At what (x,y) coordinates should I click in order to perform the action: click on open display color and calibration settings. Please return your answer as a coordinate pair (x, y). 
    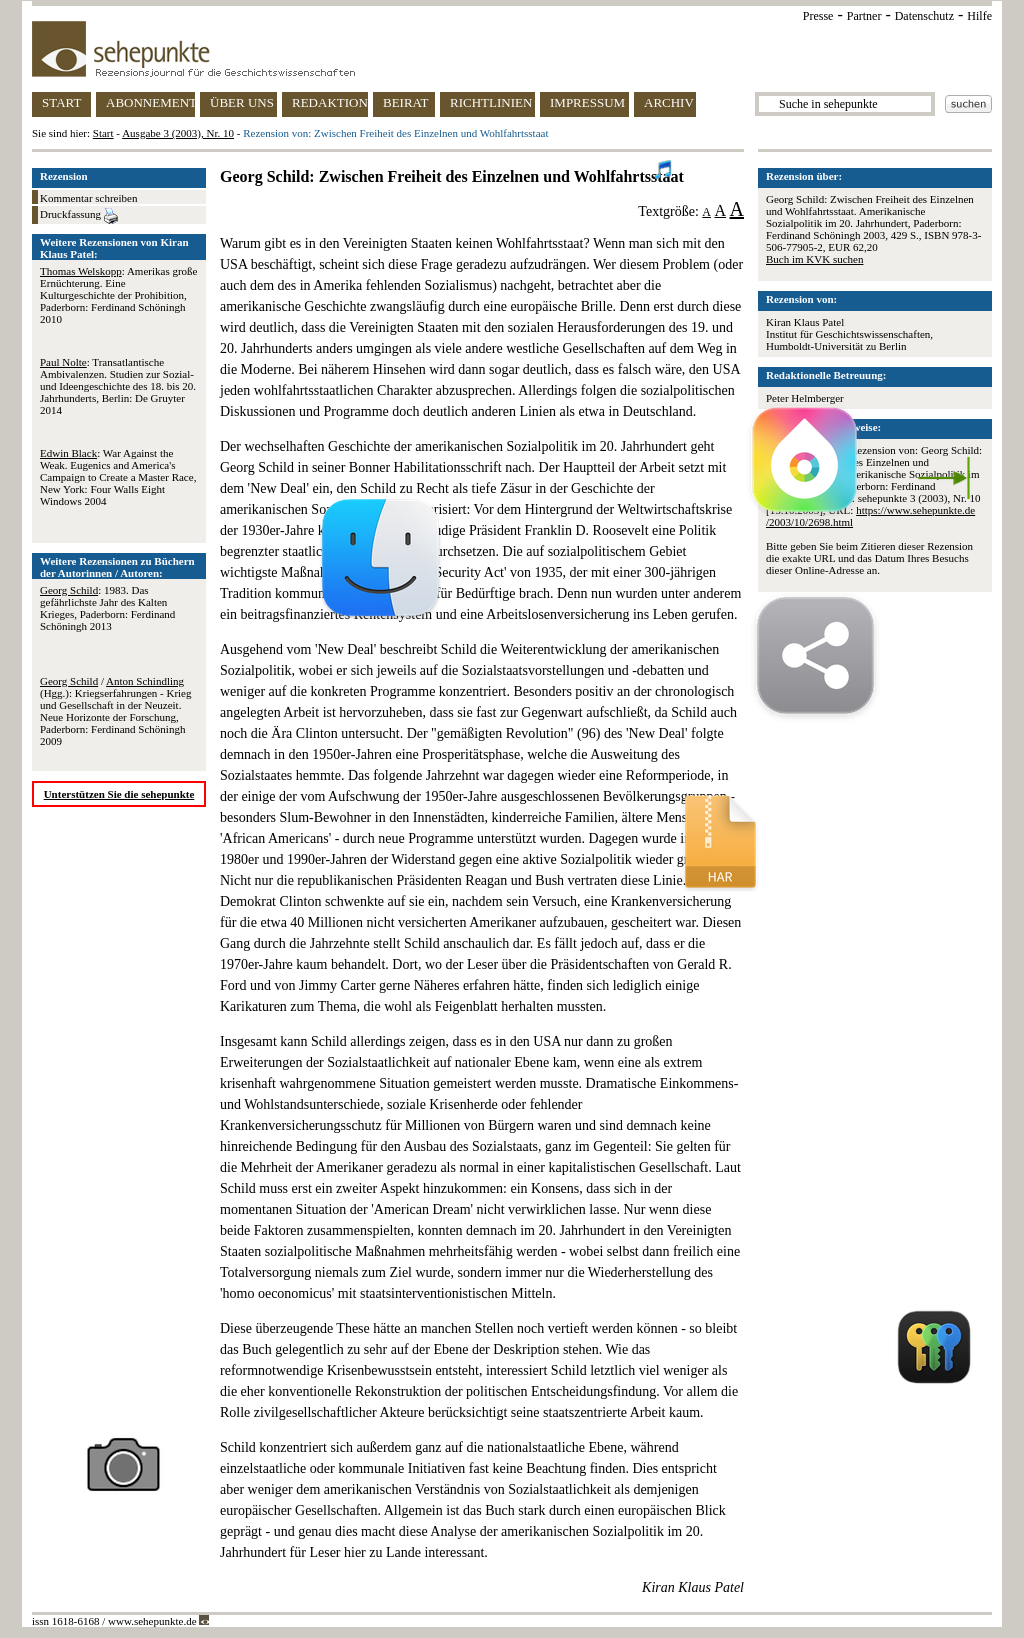
    Looking at the image, I should click on (804, 461).